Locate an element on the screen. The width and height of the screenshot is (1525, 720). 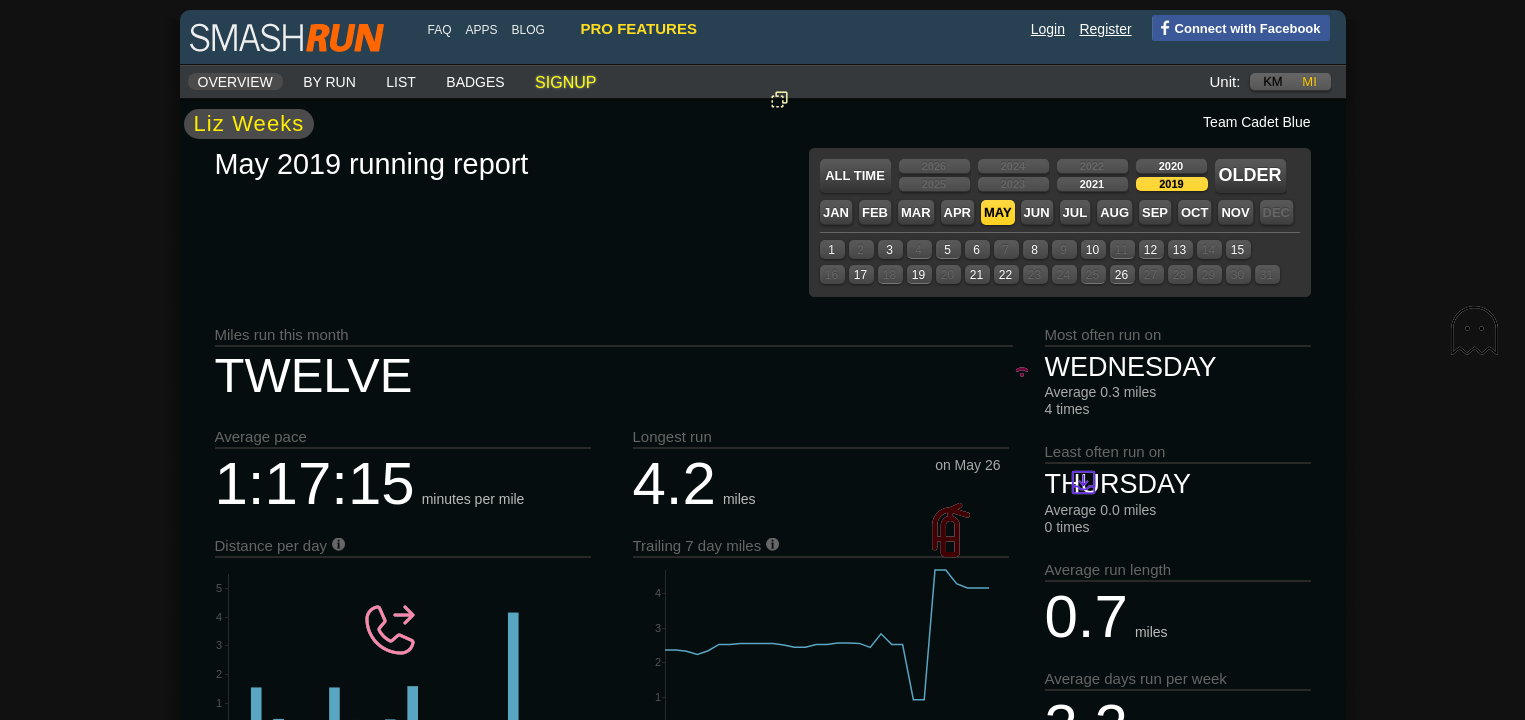
download file to inbox or tray is located at coordinates (1083, 482).